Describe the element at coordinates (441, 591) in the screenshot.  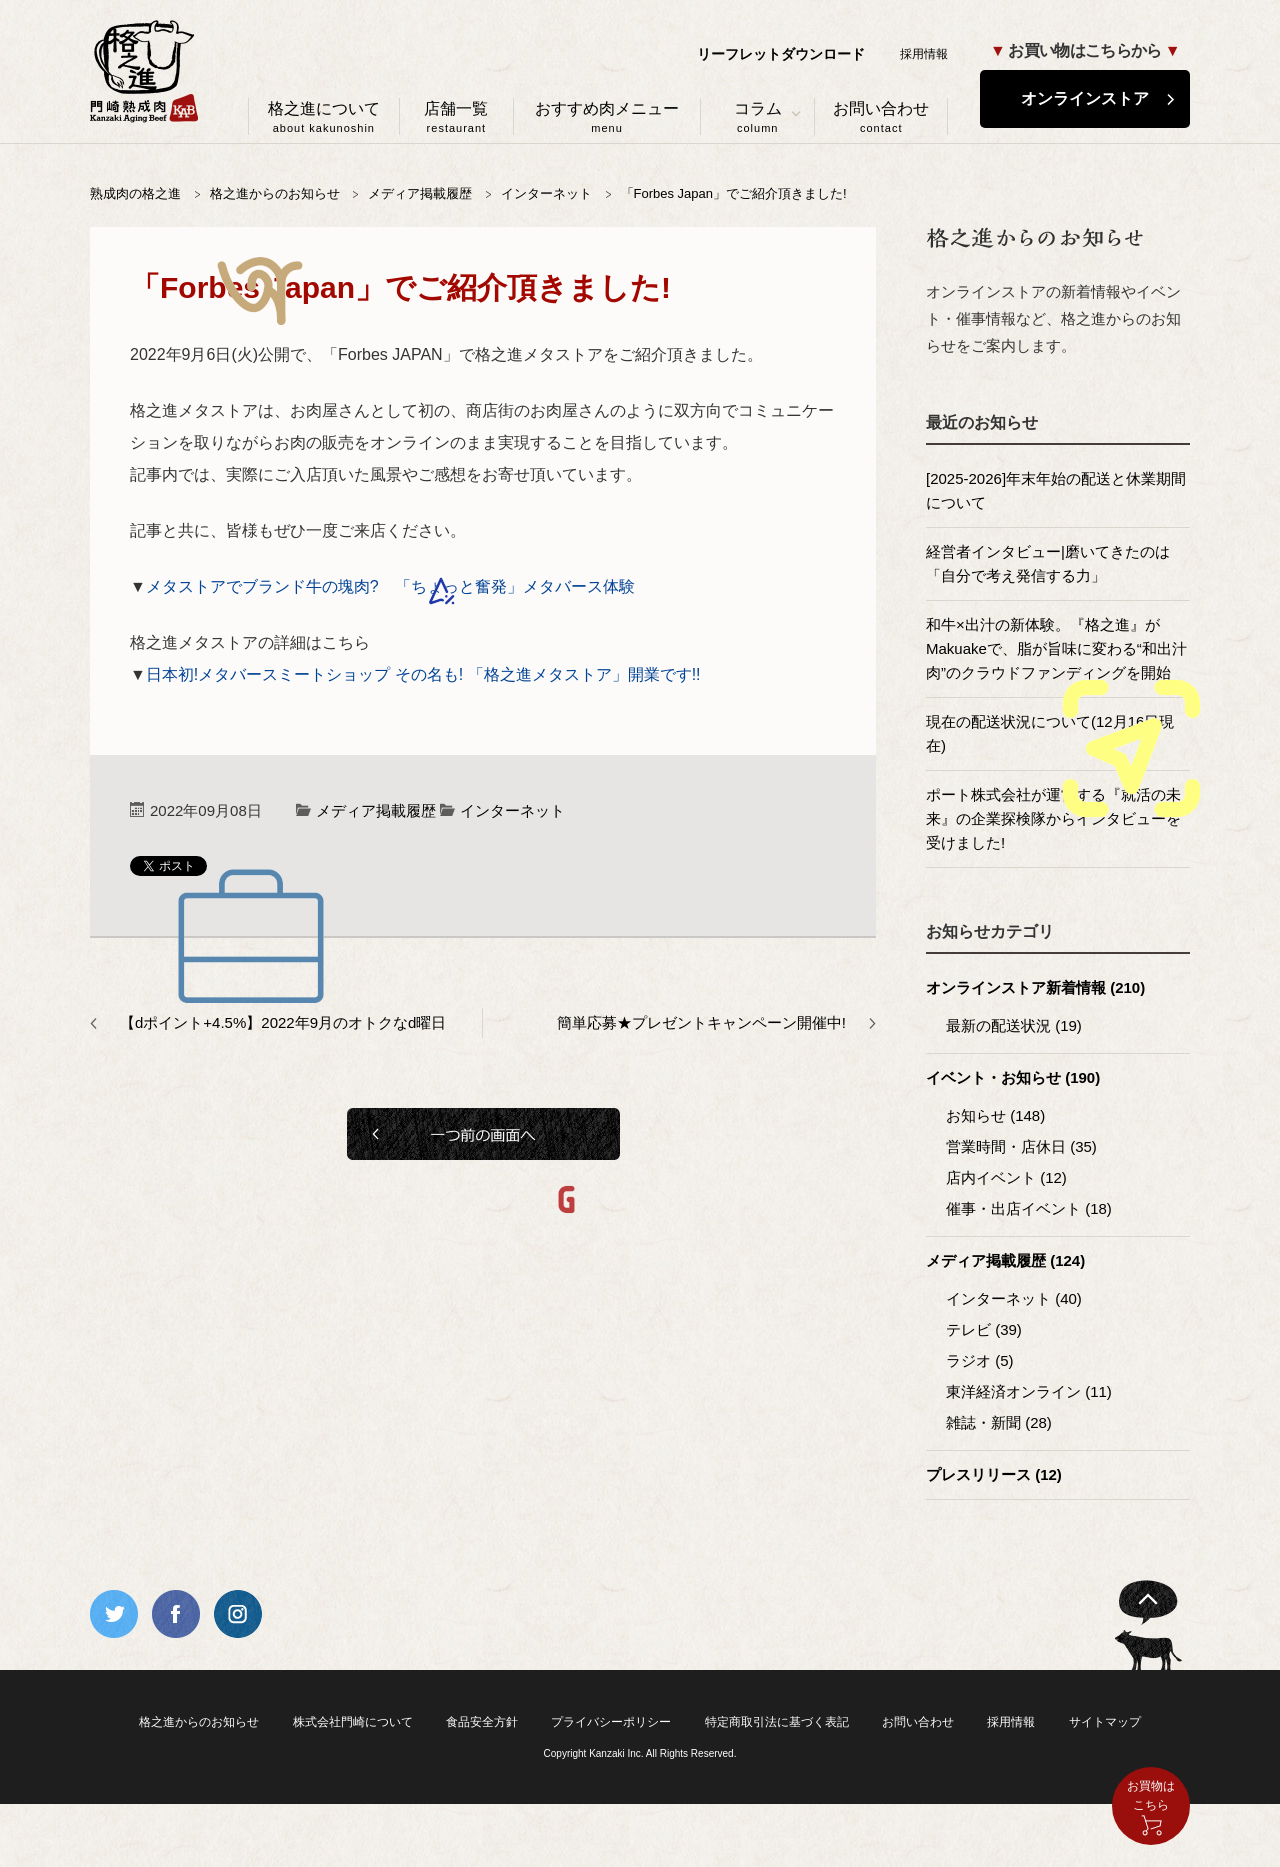
I see `view discounted or sale locations nearby` at that location.